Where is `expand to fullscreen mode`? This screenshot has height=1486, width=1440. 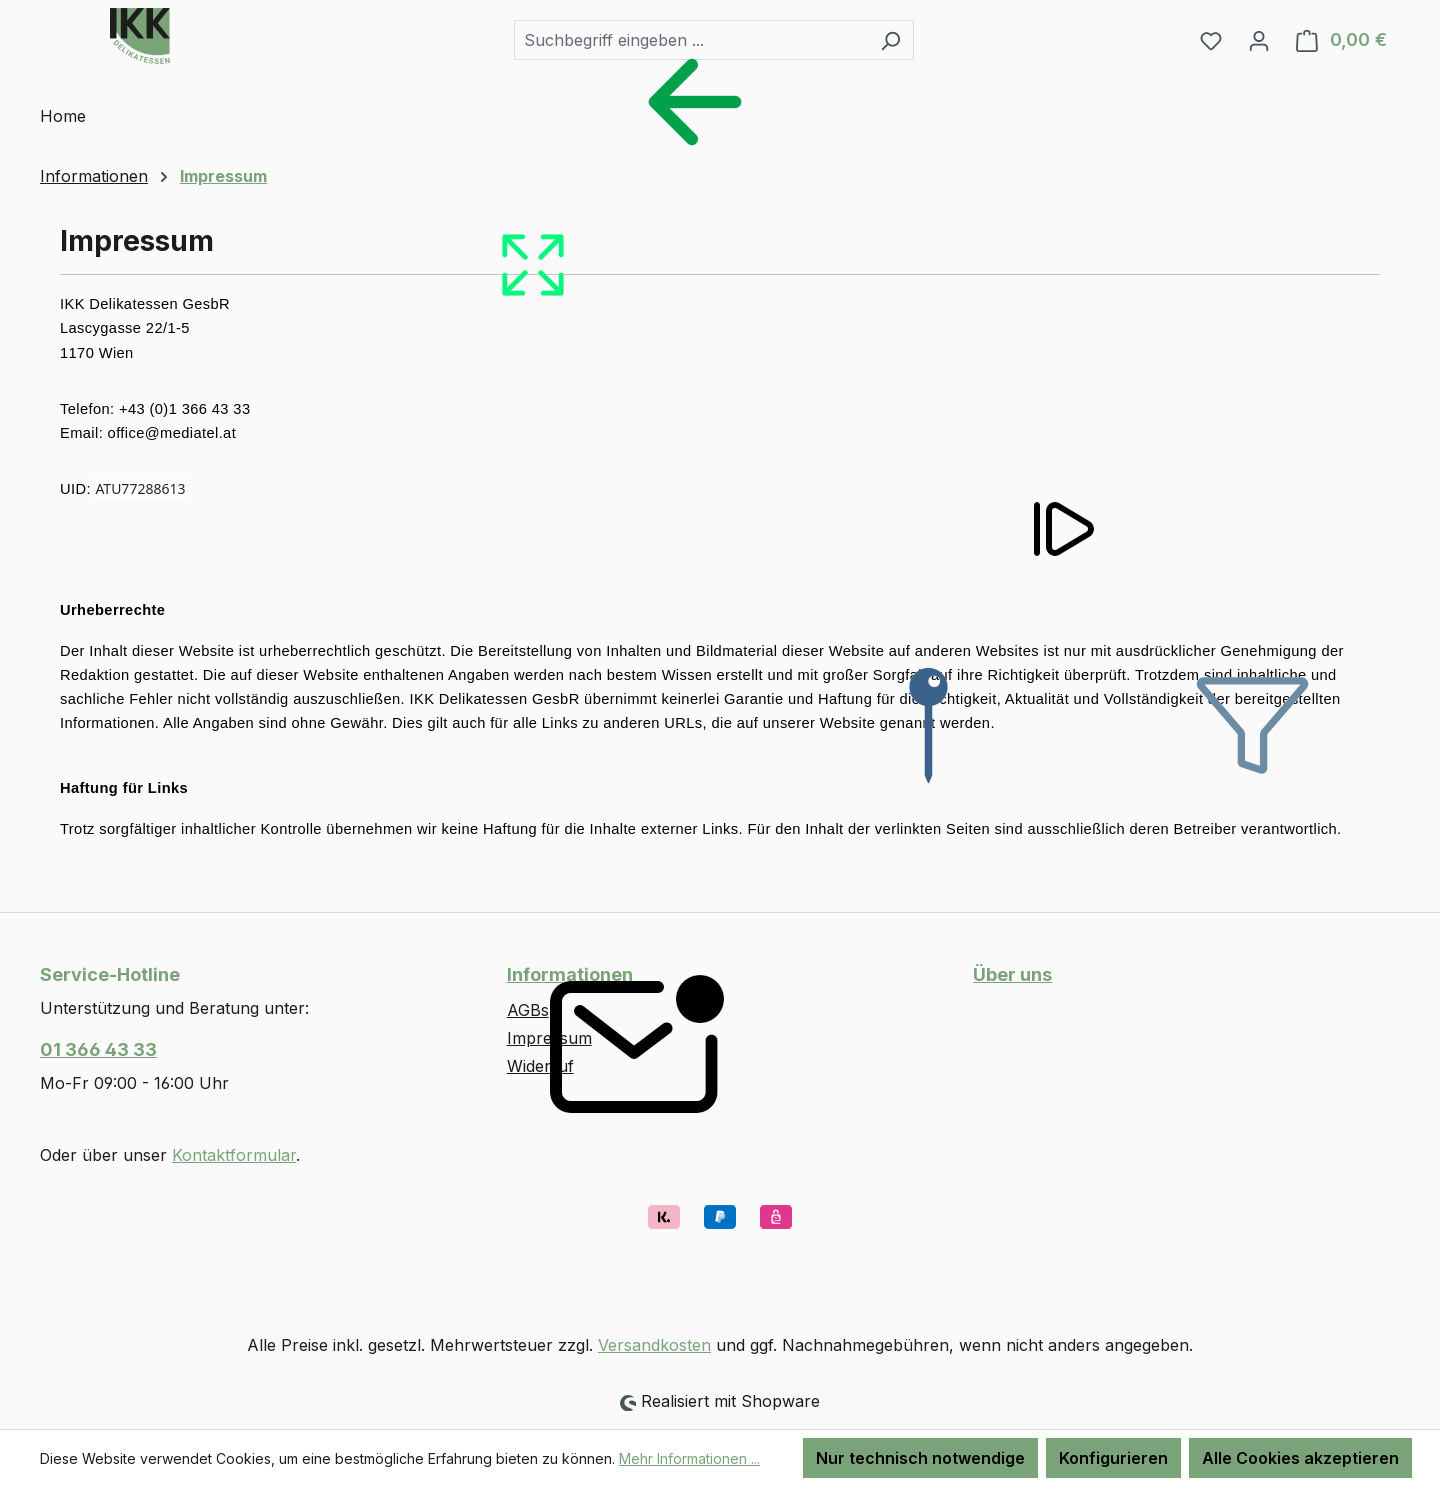 expand to fullscreen mode is located at coordinates (533, 265).